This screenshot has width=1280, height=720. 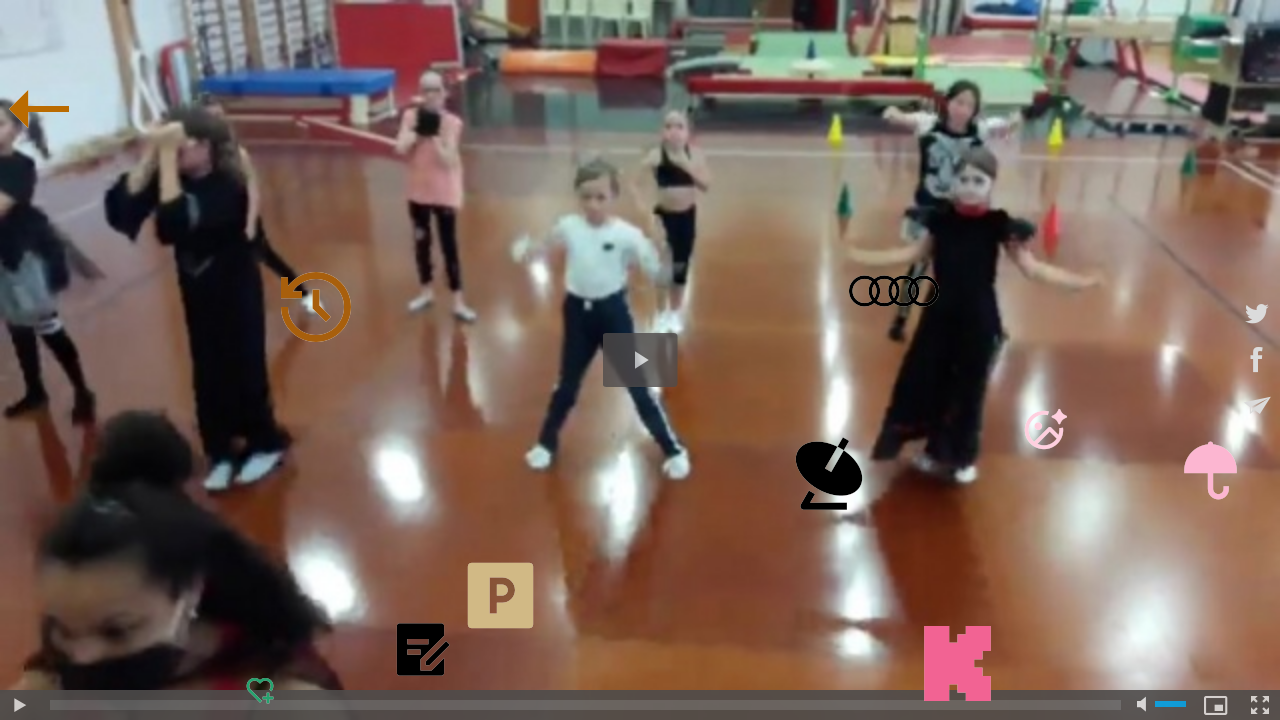 I want to click on Audi brand or vehicle information, so click(x=894, y=291).